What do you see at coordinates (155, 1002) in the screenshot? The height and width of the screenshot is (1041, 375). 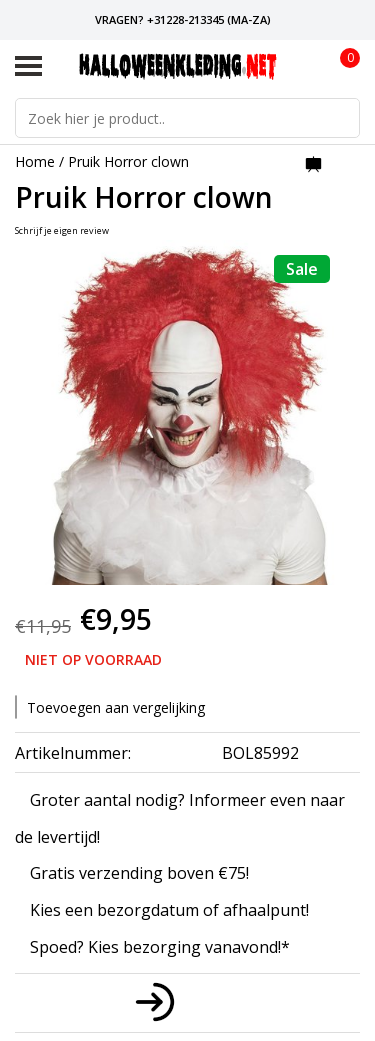 I see `log in or sign in to your account` at bounding box center [155, 1002].